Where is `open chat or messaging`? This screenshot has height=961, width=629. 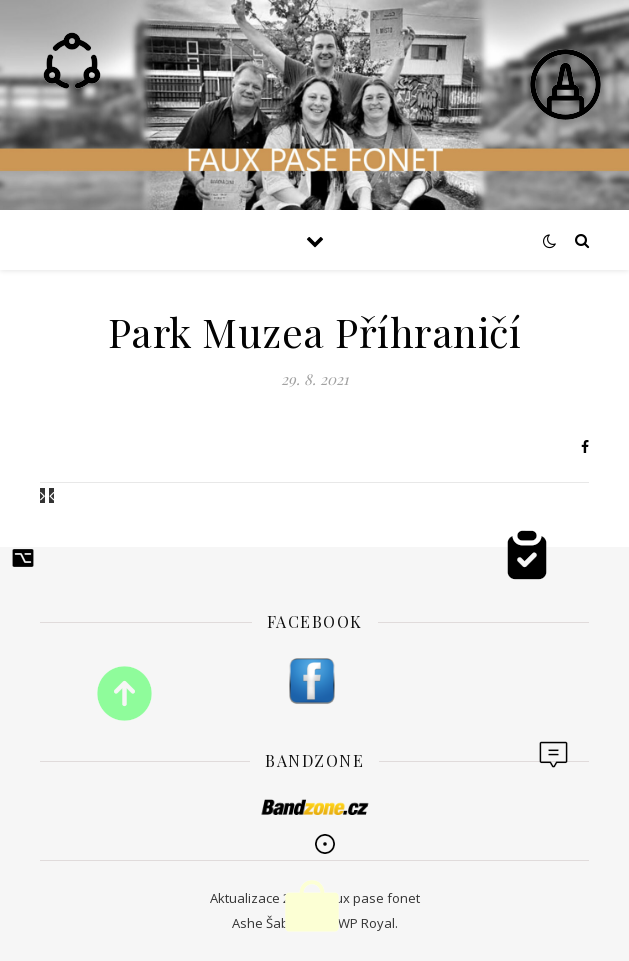 open chat or messaging is located at coordinates (553, 753).